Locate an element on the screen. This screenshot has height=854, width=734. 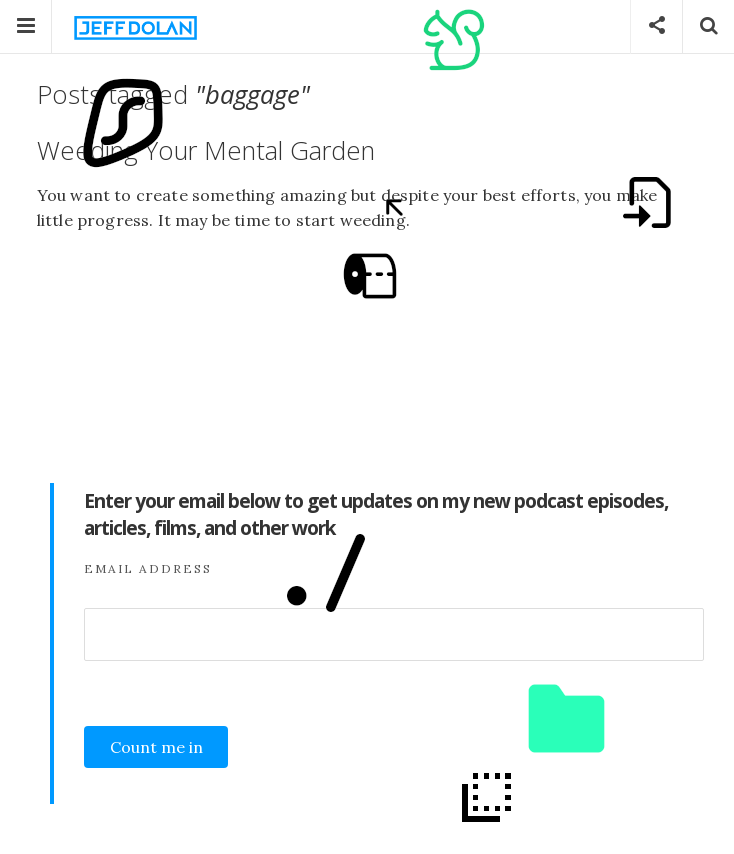
access GitHub's saved or stashed content is located at coordinates (452, 38).